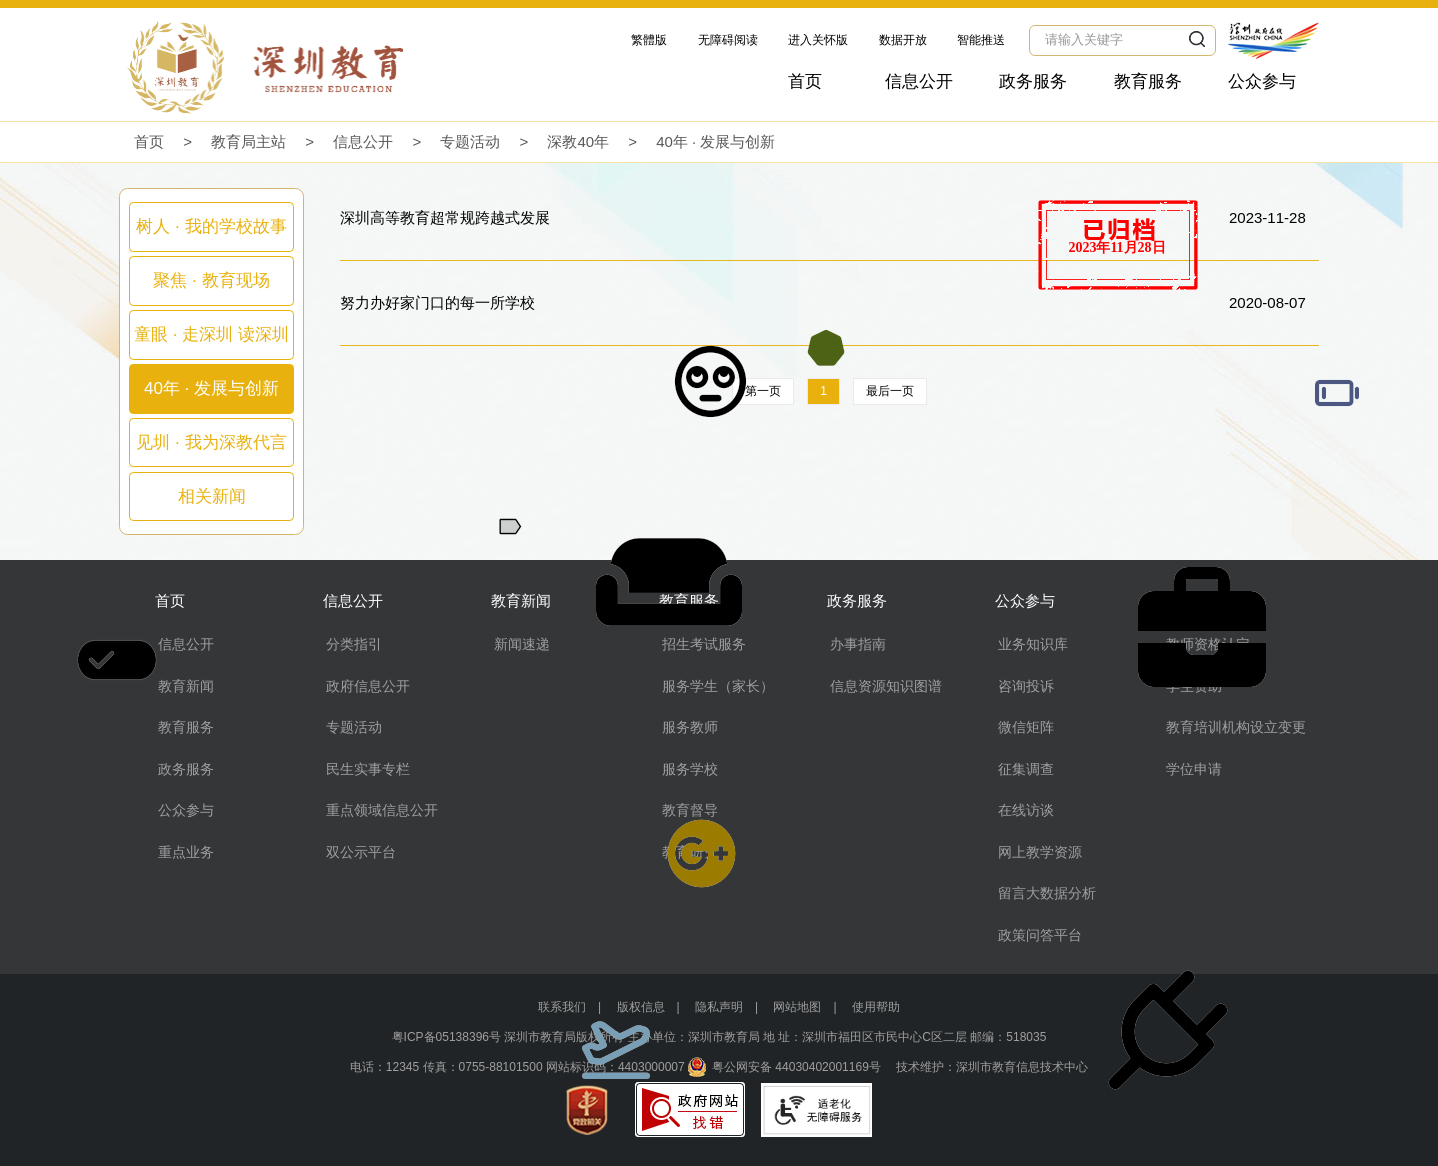 The height and width of the screenshot is (1166, 1438). I want to click on flight departure status indicator, so click(616, 1045).